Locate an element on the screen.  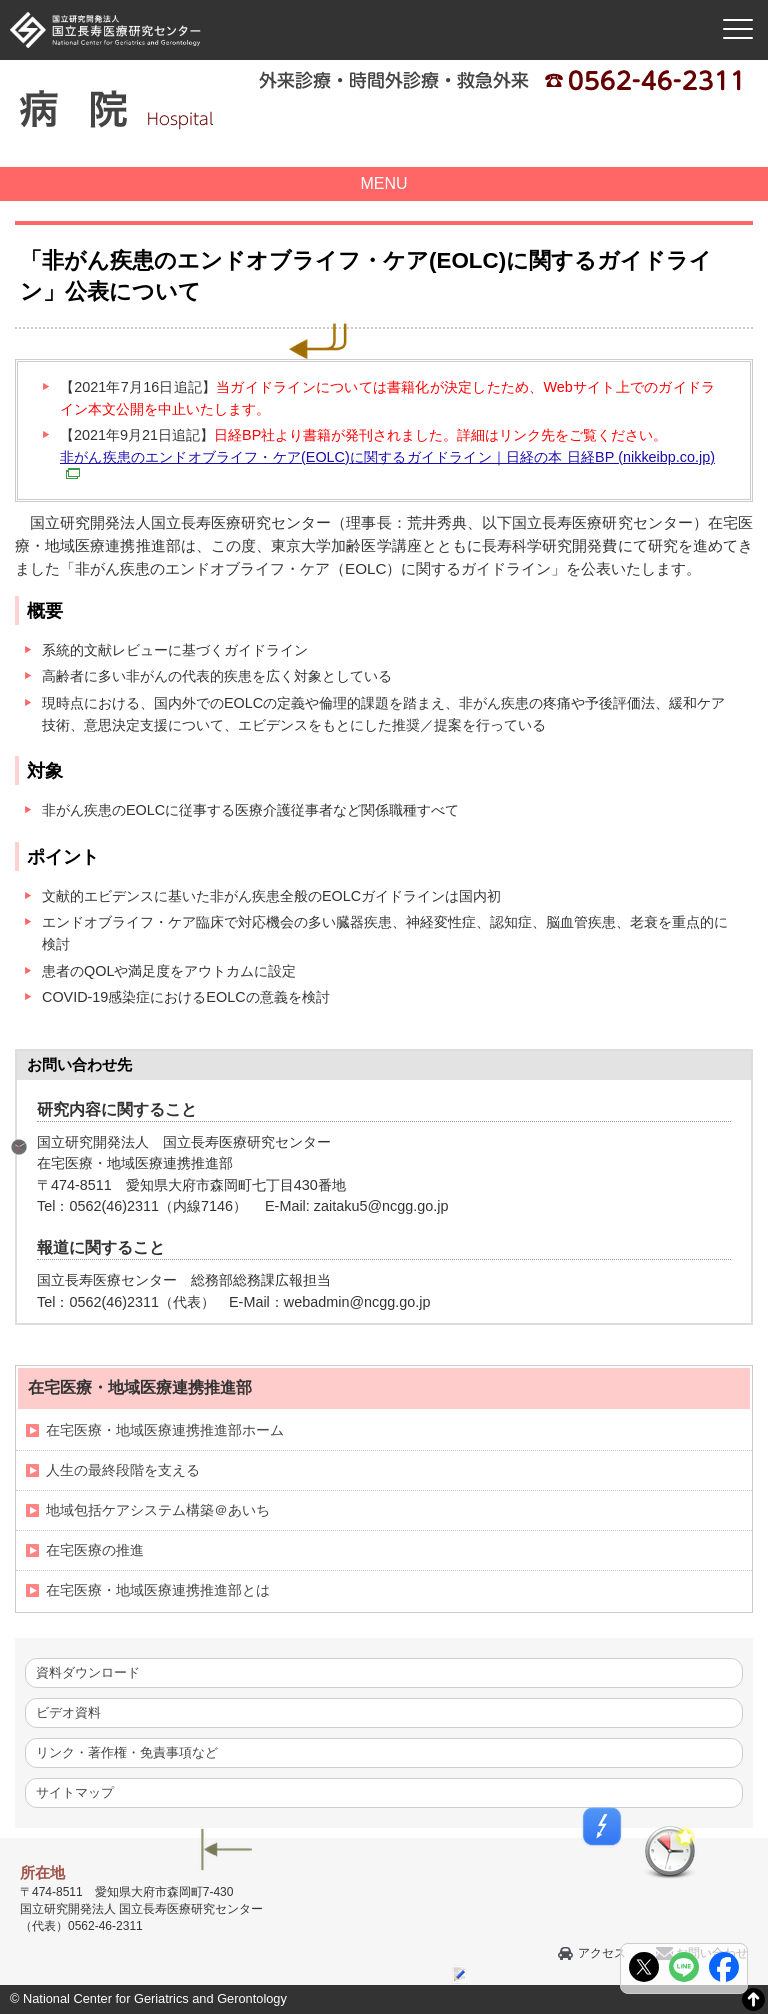
go to the first item in a list or sequence is located at coordinates (226, 1849).